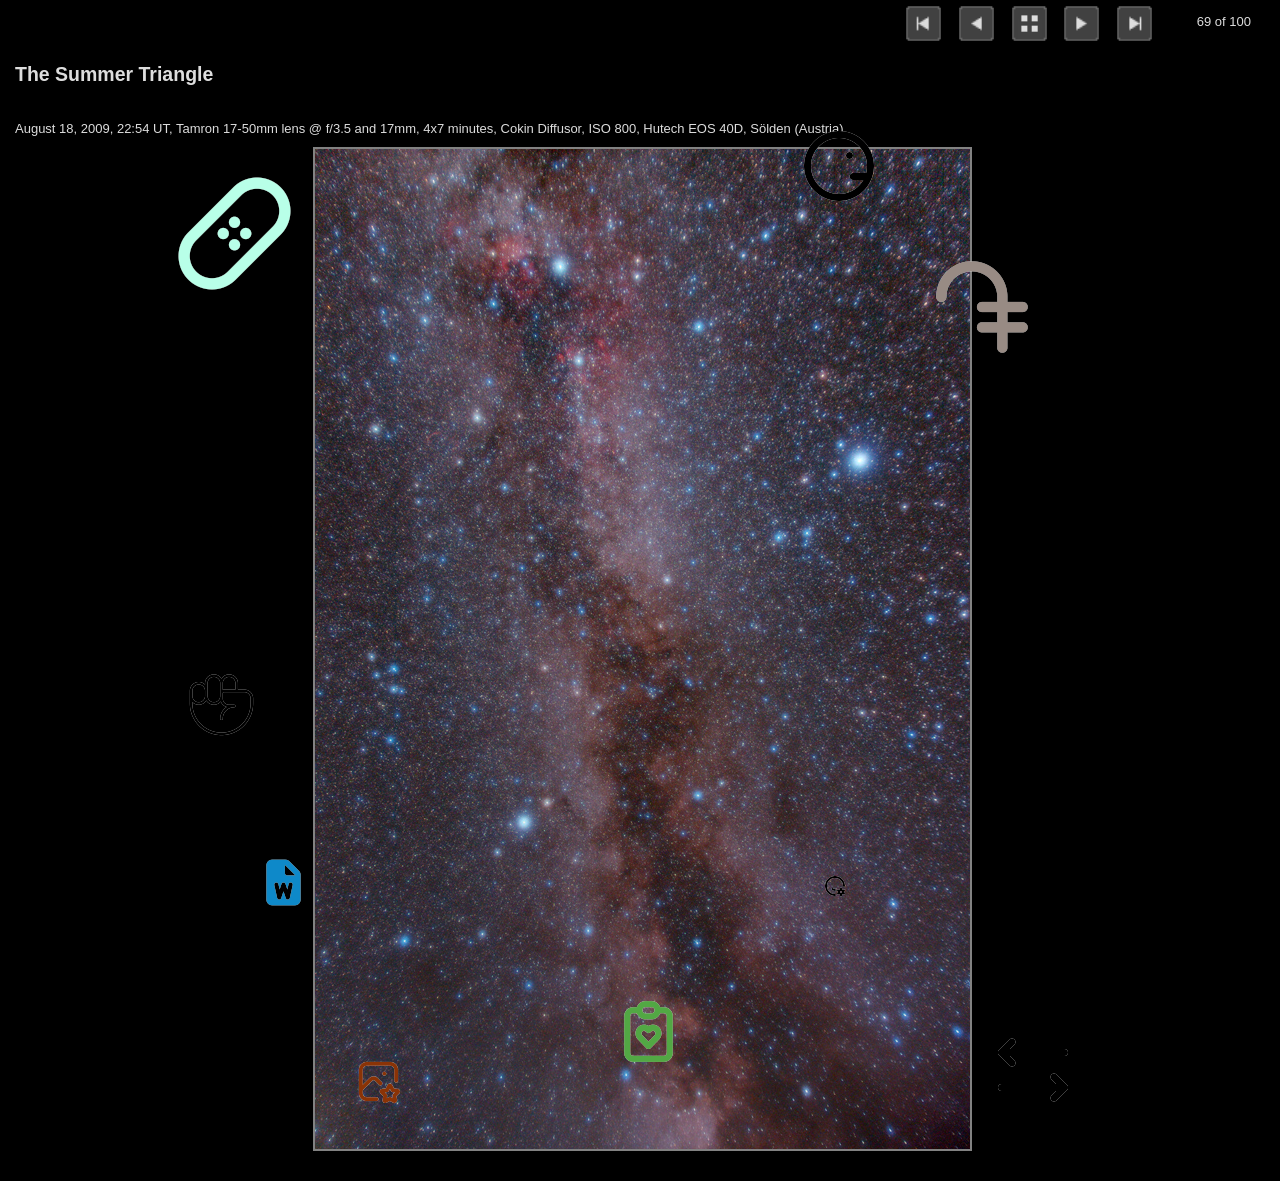 The image size is (1280, 1181). What do you see at coordinates (234, 233) in the screenshot?
I see `access health or medical settings` at bounding box center [234, 233].